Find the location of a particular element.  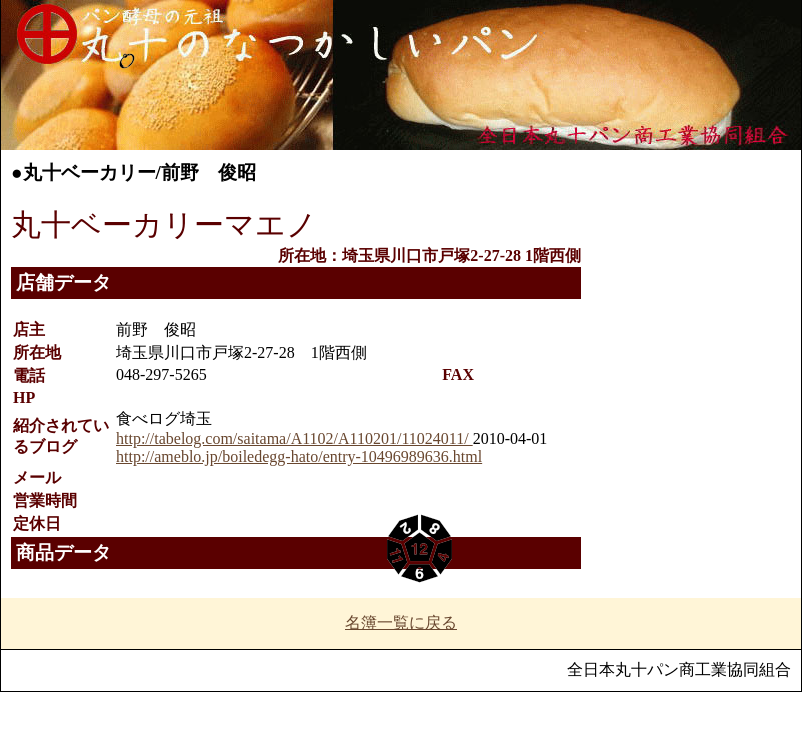

refresh or sync starred items is located at coordinates (127, 61).